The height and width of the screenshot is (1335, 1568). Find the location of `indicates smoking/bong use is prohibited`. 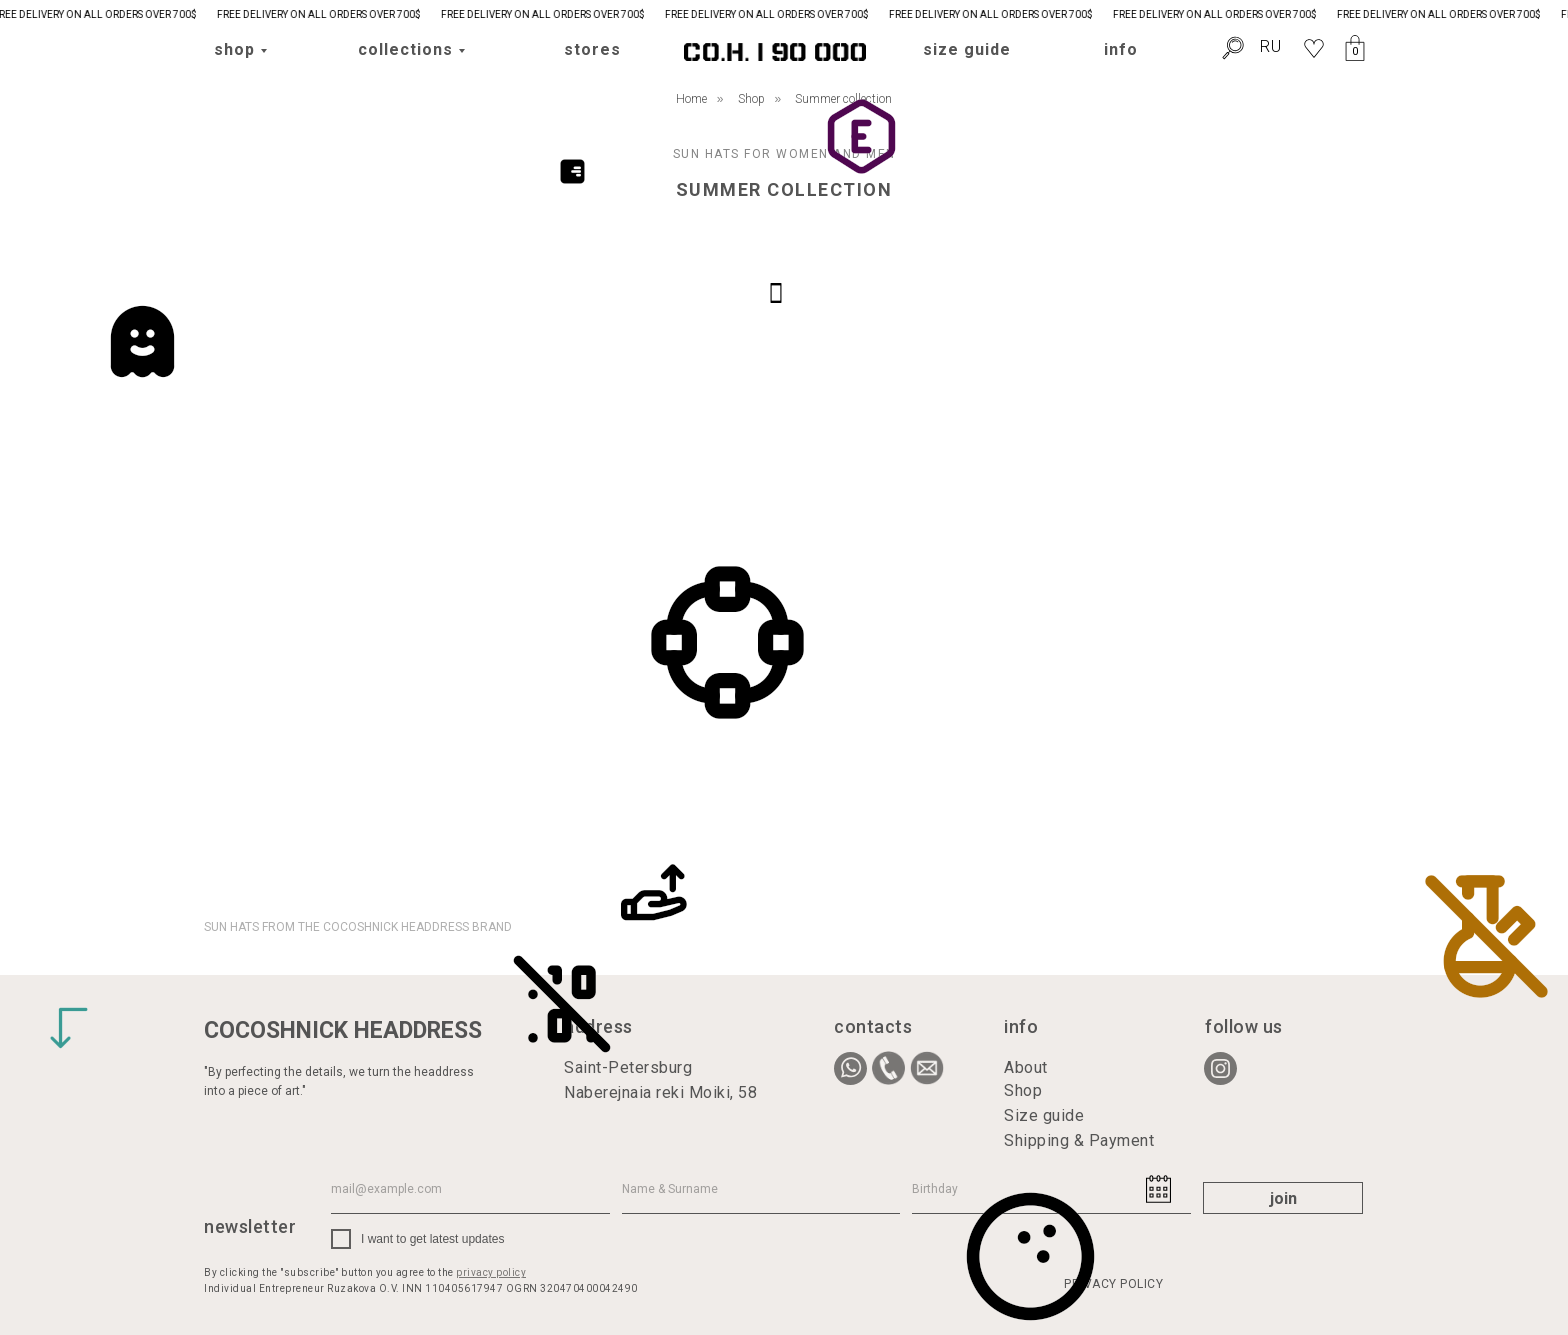

indicates smoking/bong use is prohibited is located at coordinates (1486, 936).